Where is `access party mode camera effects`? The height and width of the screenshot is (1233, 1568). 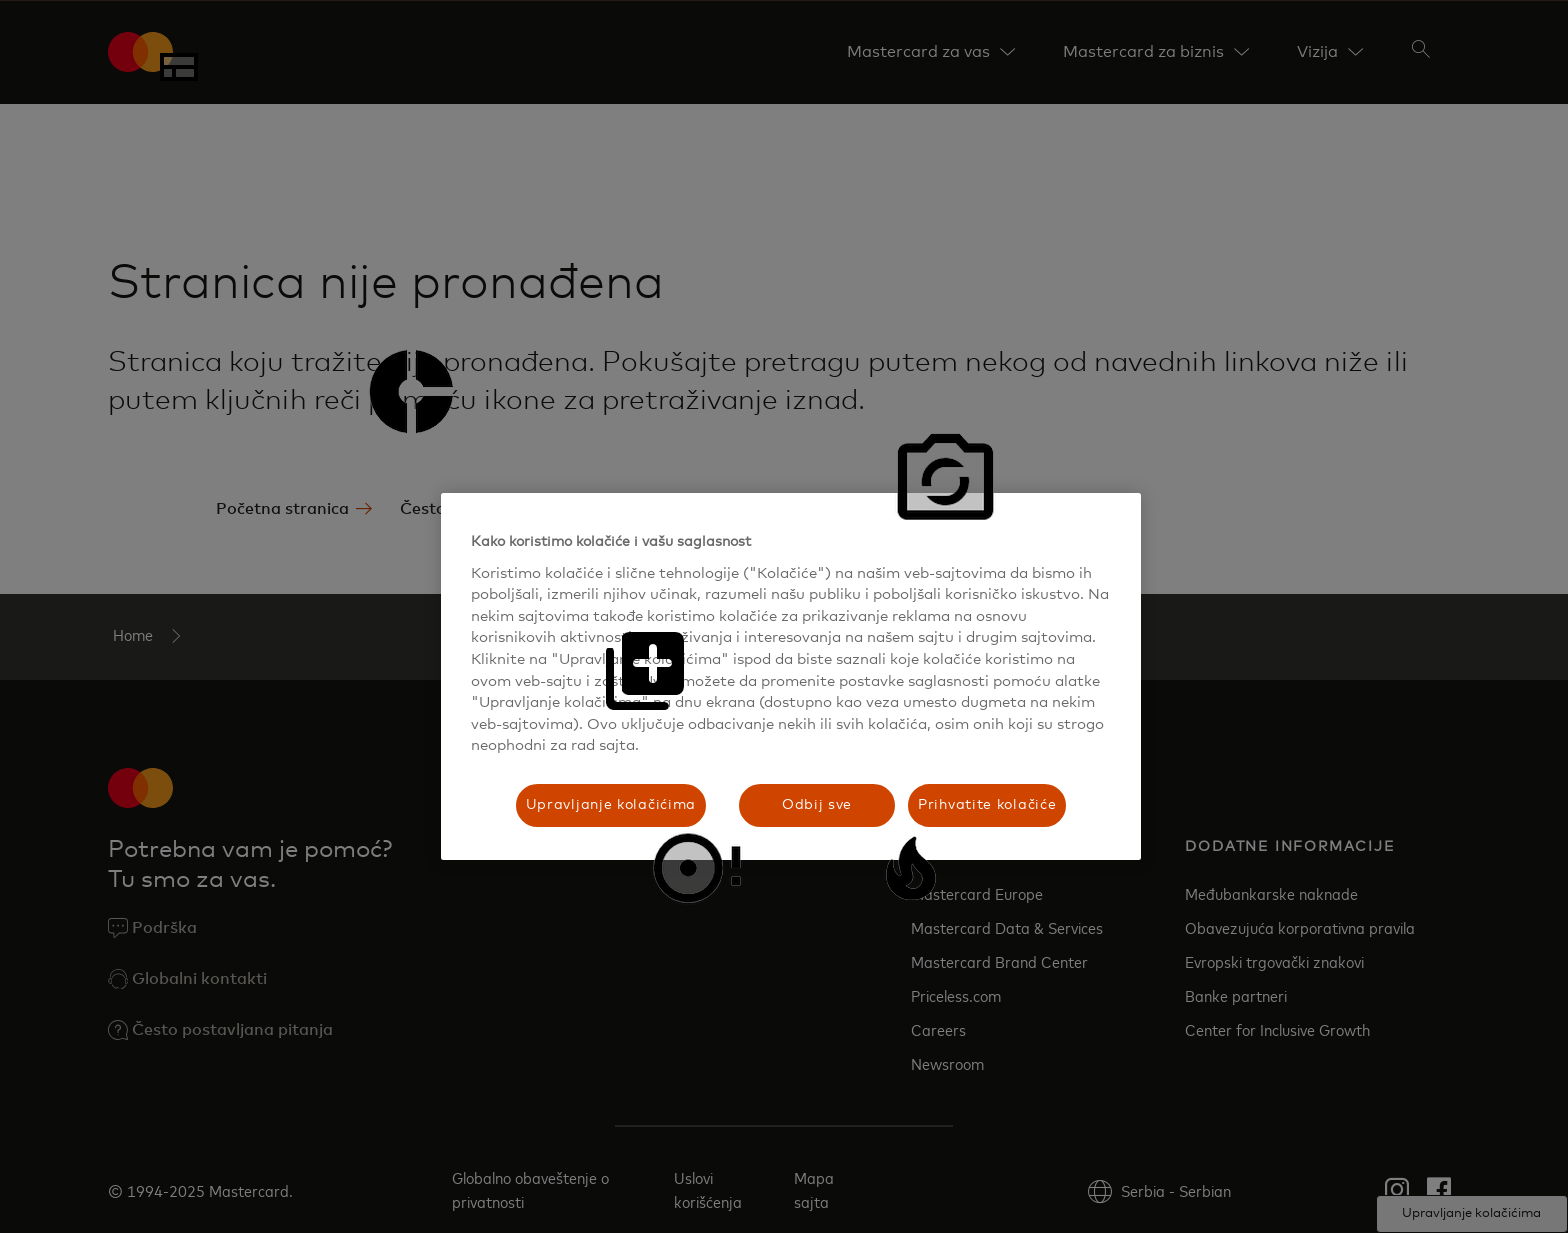
access party mode camera effects is located at coordinates (945, 481).